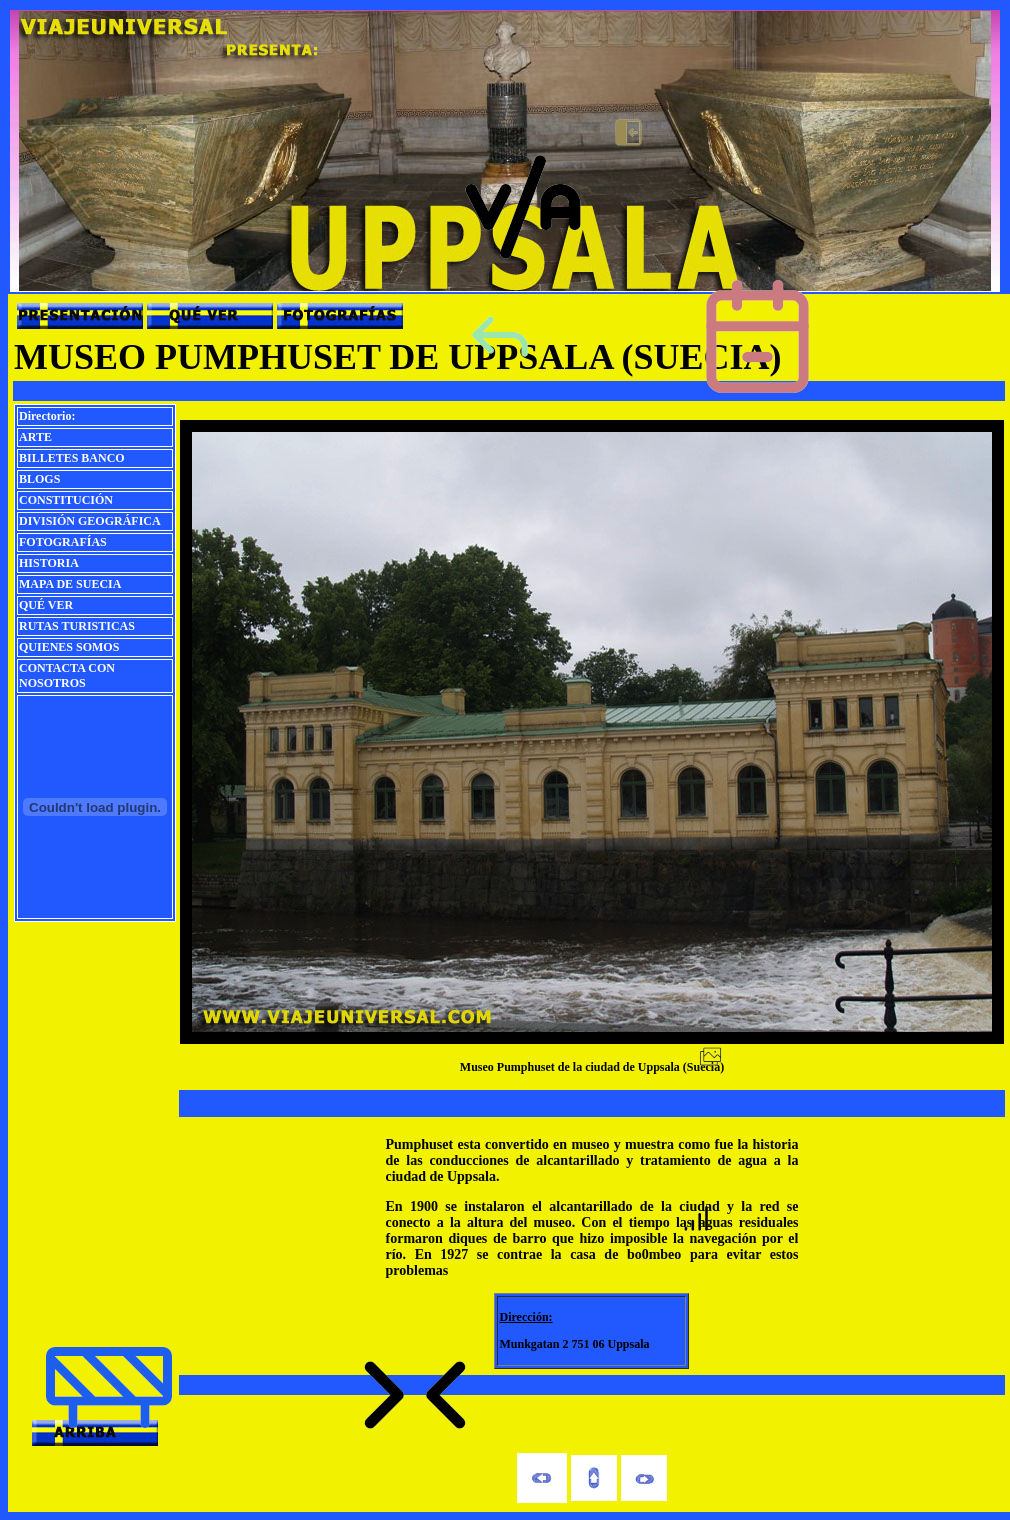 Image resolution: width=1010 pixels, height=1520 pixels. What do you see at coordinates (415, 1395) in the screenshot?
I see `collapse or minimize a panel` at bounding box center [415, 1395].